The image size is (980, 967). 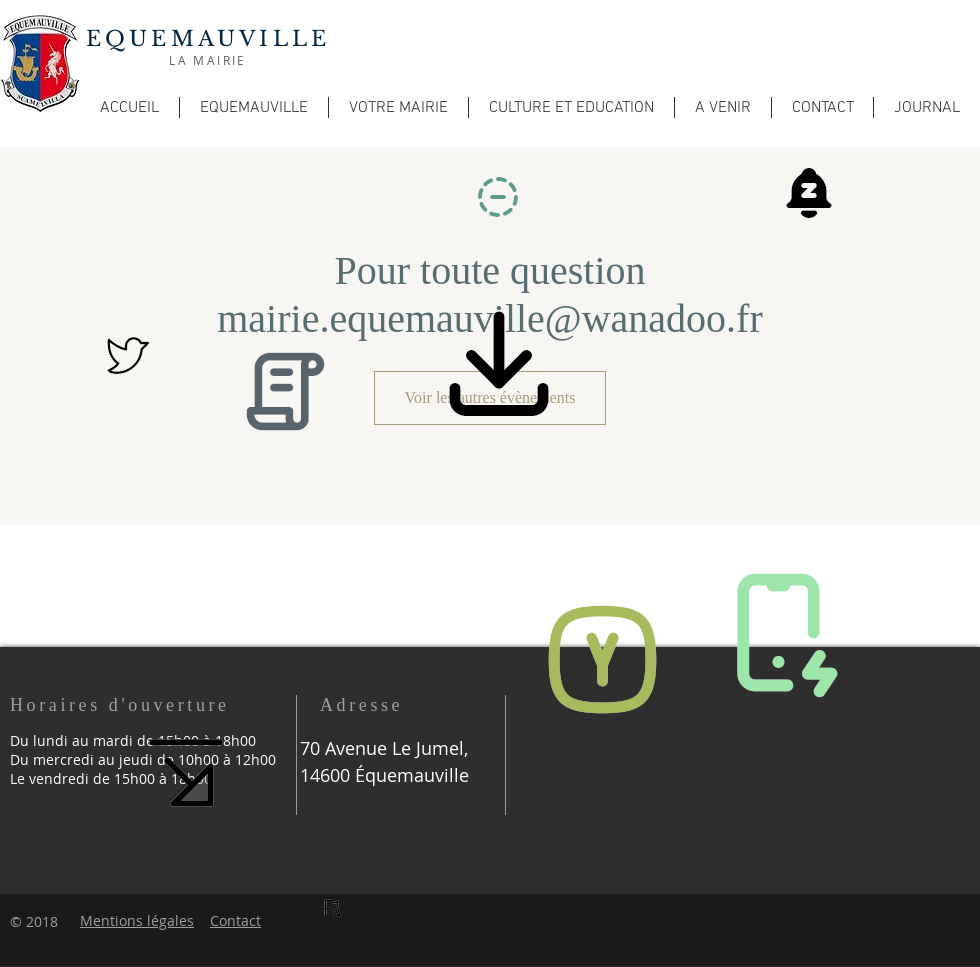 I want to click on mute notifications or enable do not disturb mode, so click(x=809, y=193).